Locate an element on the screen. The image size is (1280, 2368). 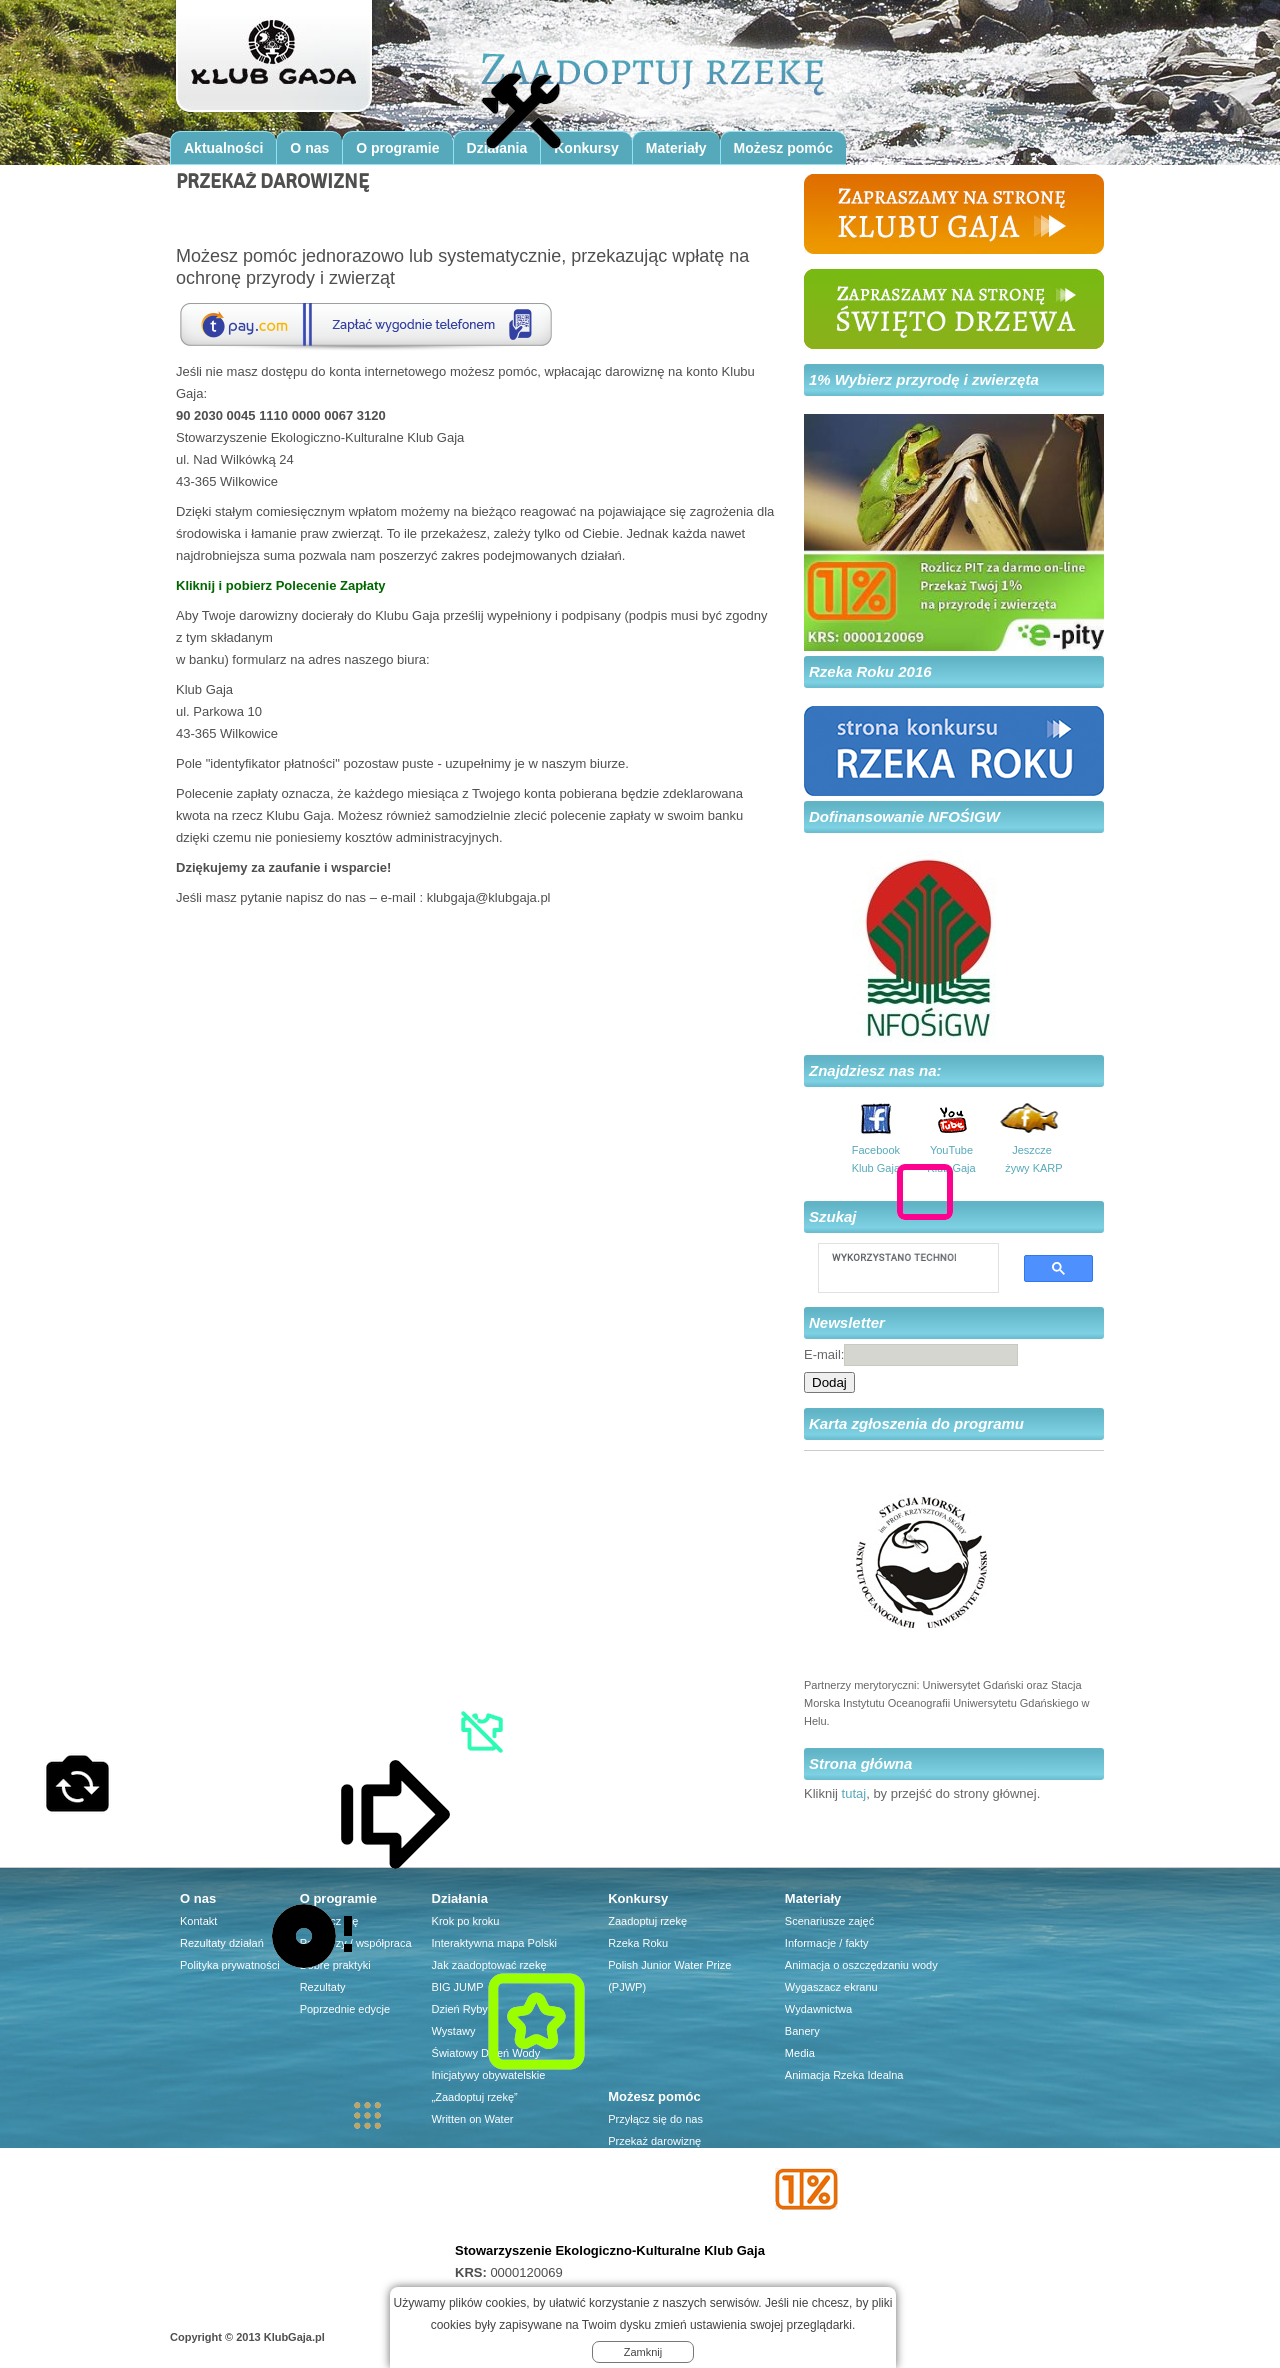
indicates storage disc is full is located at coordinates (312, 1936).